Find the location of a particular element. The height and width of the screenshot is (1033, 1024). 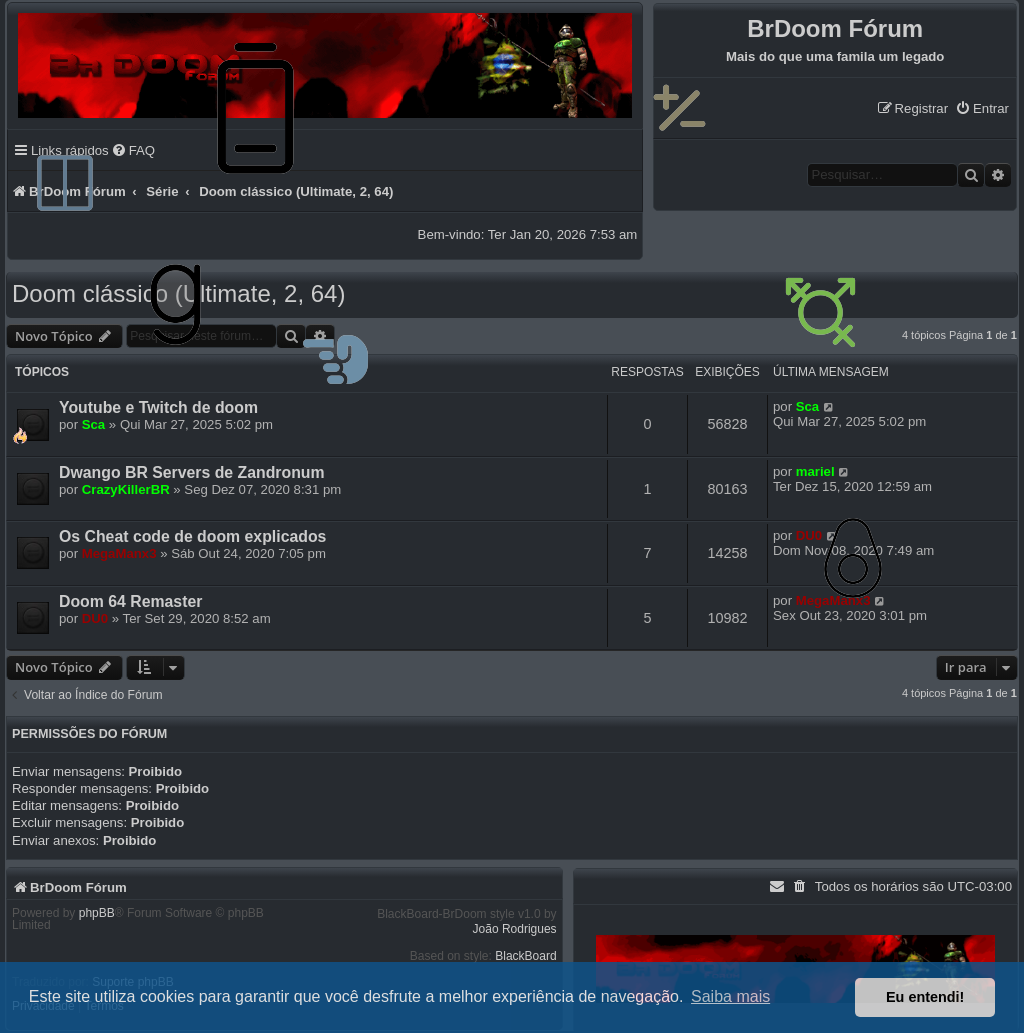

open Goodreads app or website is located at coordinates (175, 304).